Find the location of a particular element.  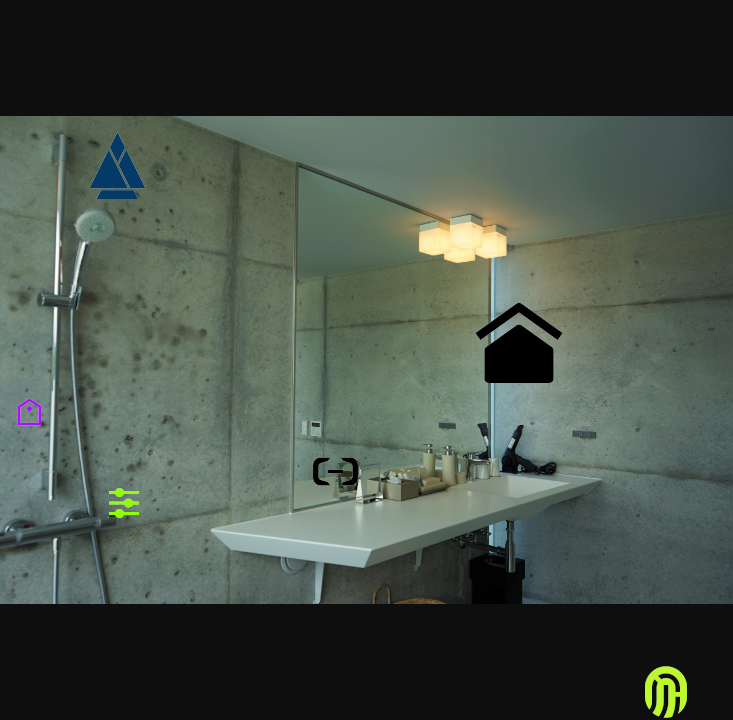

pino logging library logo is located at coordinates (117, 165).